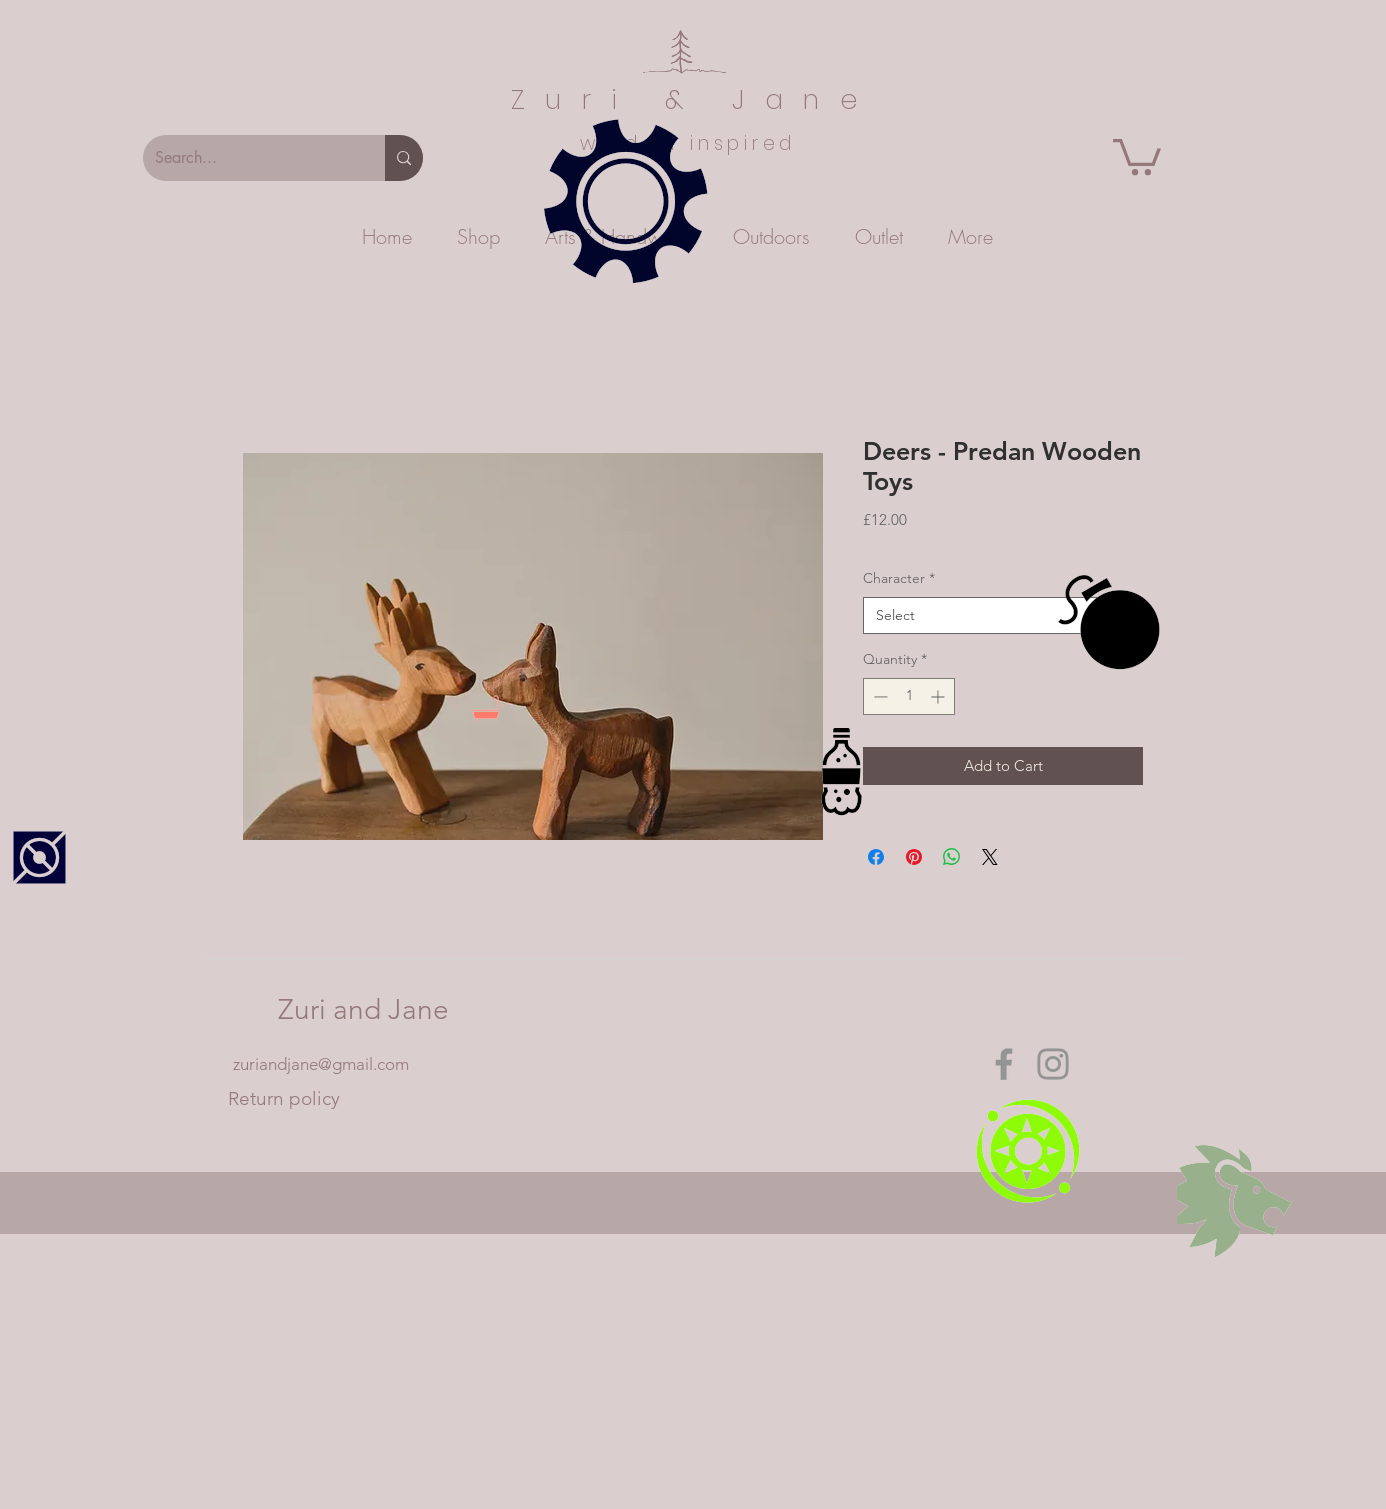 Image resolution: width=1386 pixels, height=1509 pixels. What do you see at coordinates (625, 200) in the screenshot?
I see `access settings or preferences` at bounding box center [625, 200].